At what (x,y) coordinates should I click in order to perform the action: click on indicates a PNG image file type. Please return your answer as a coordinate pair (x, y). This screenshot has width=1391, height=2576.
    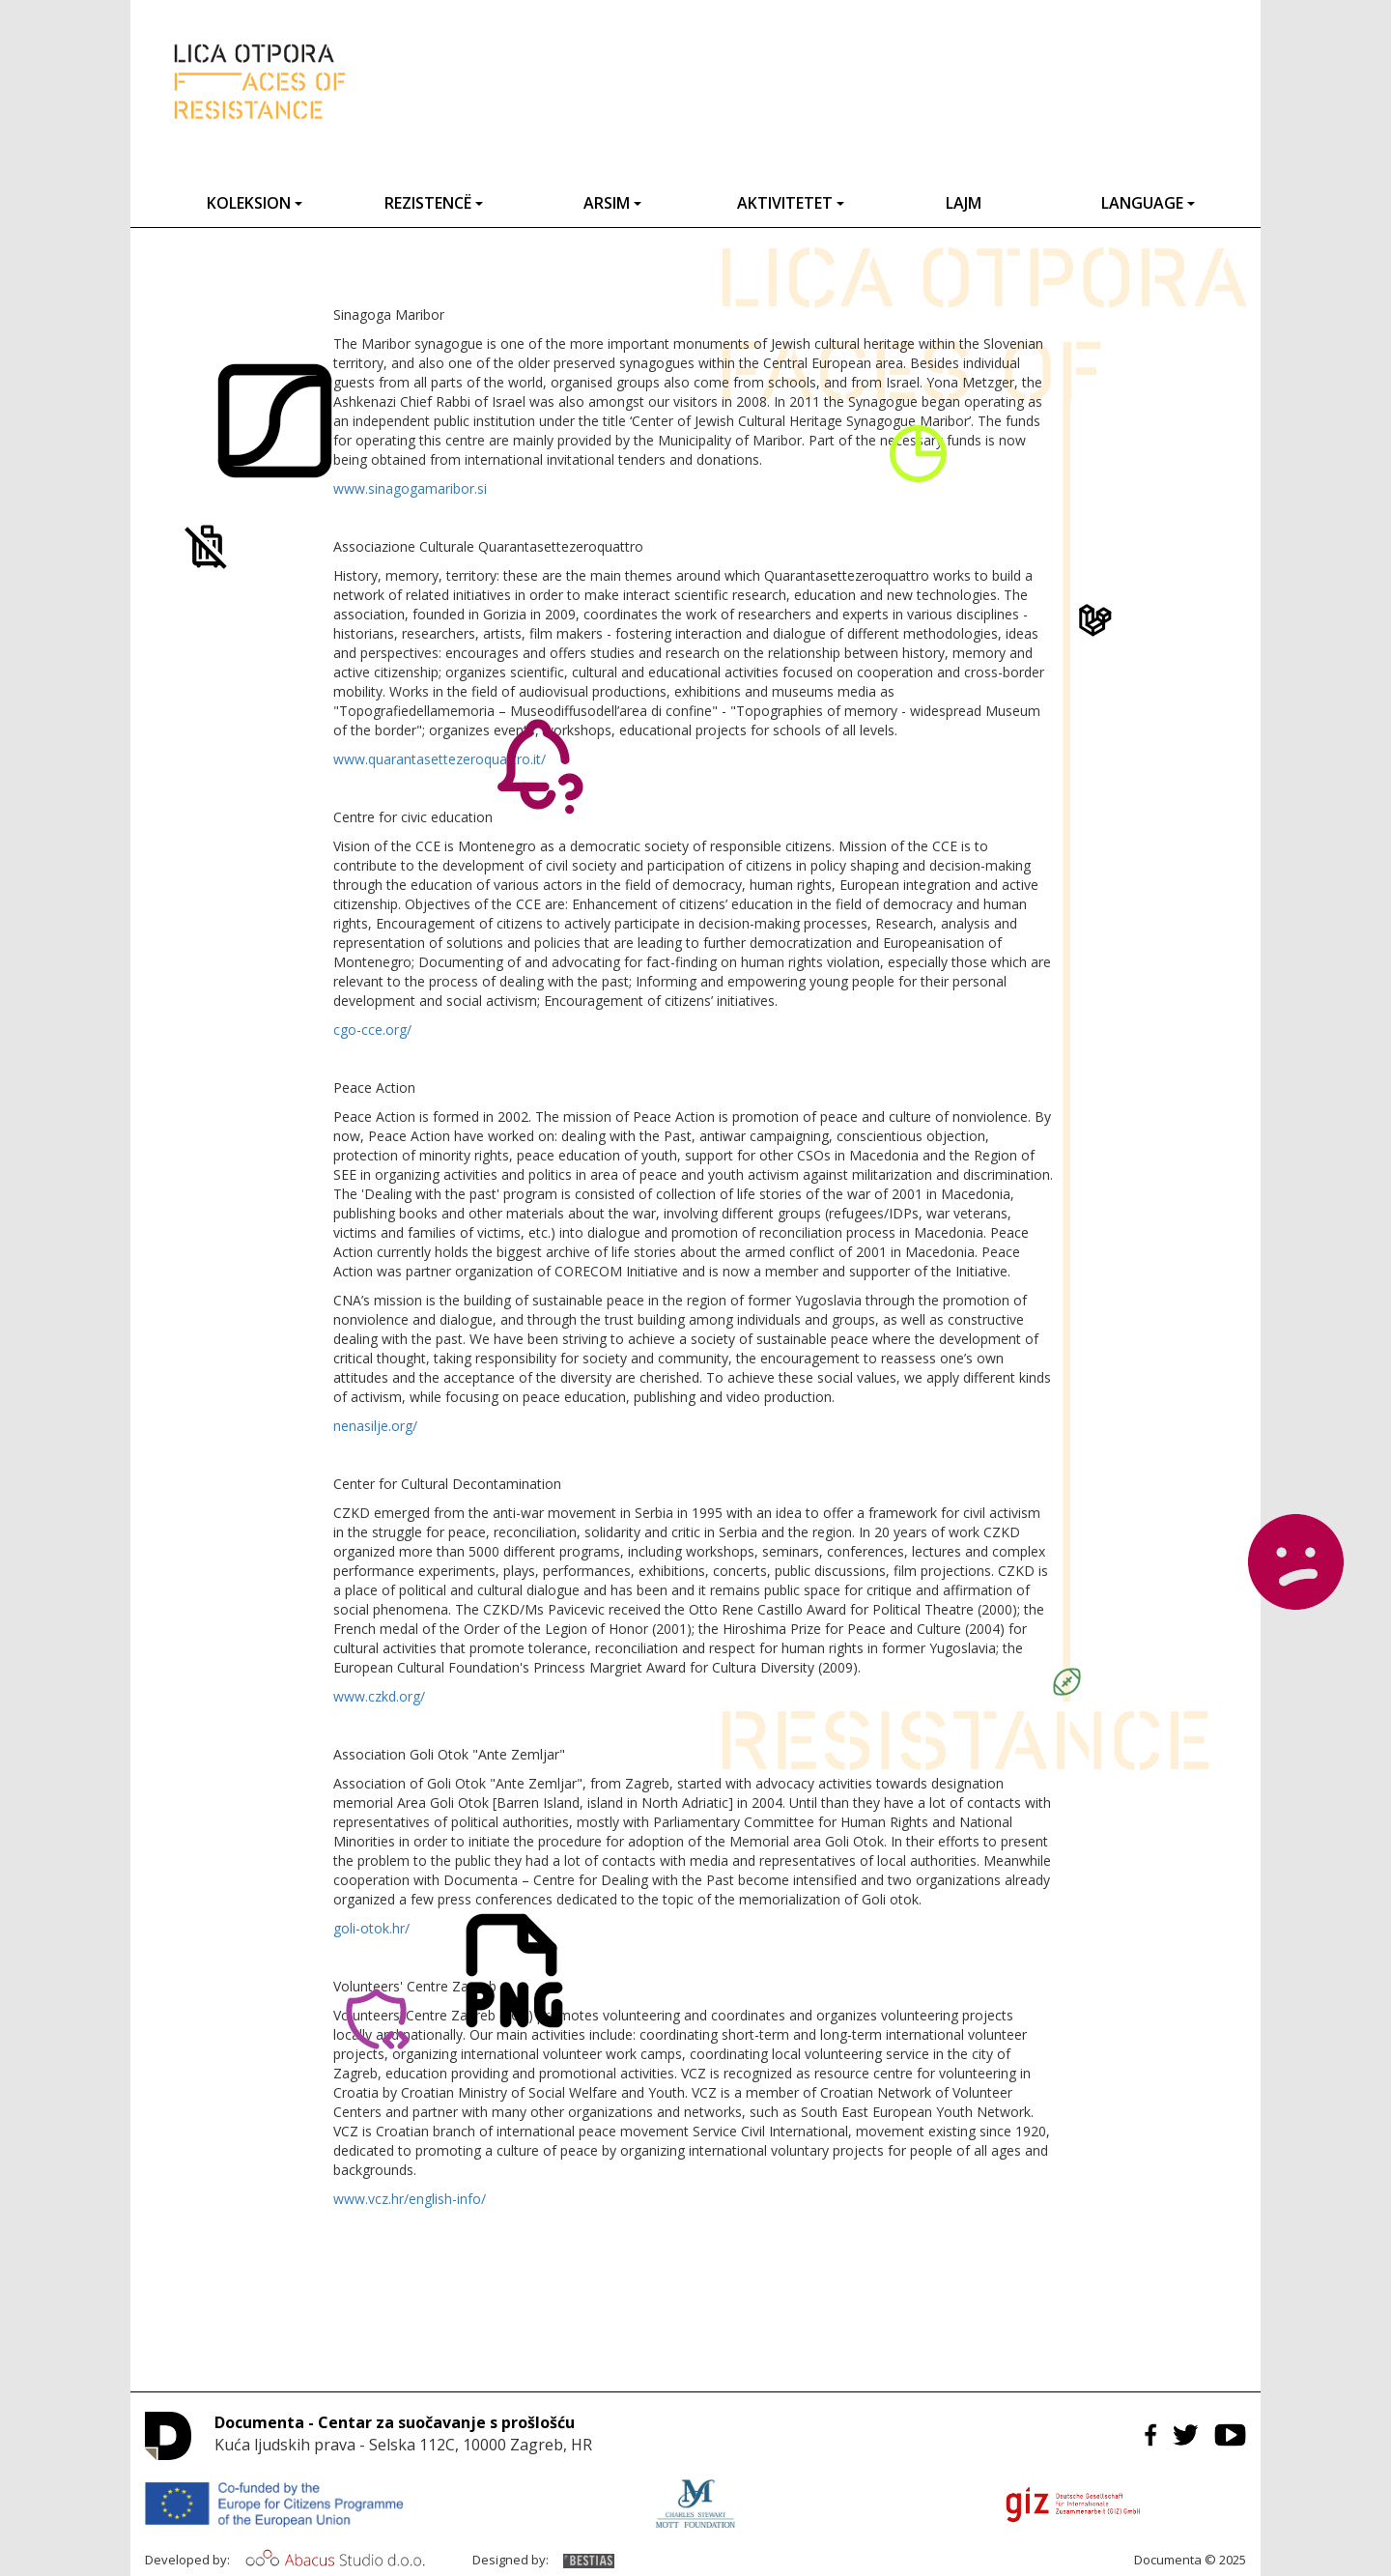
    Looking at the image, I should click on (511, 1970).